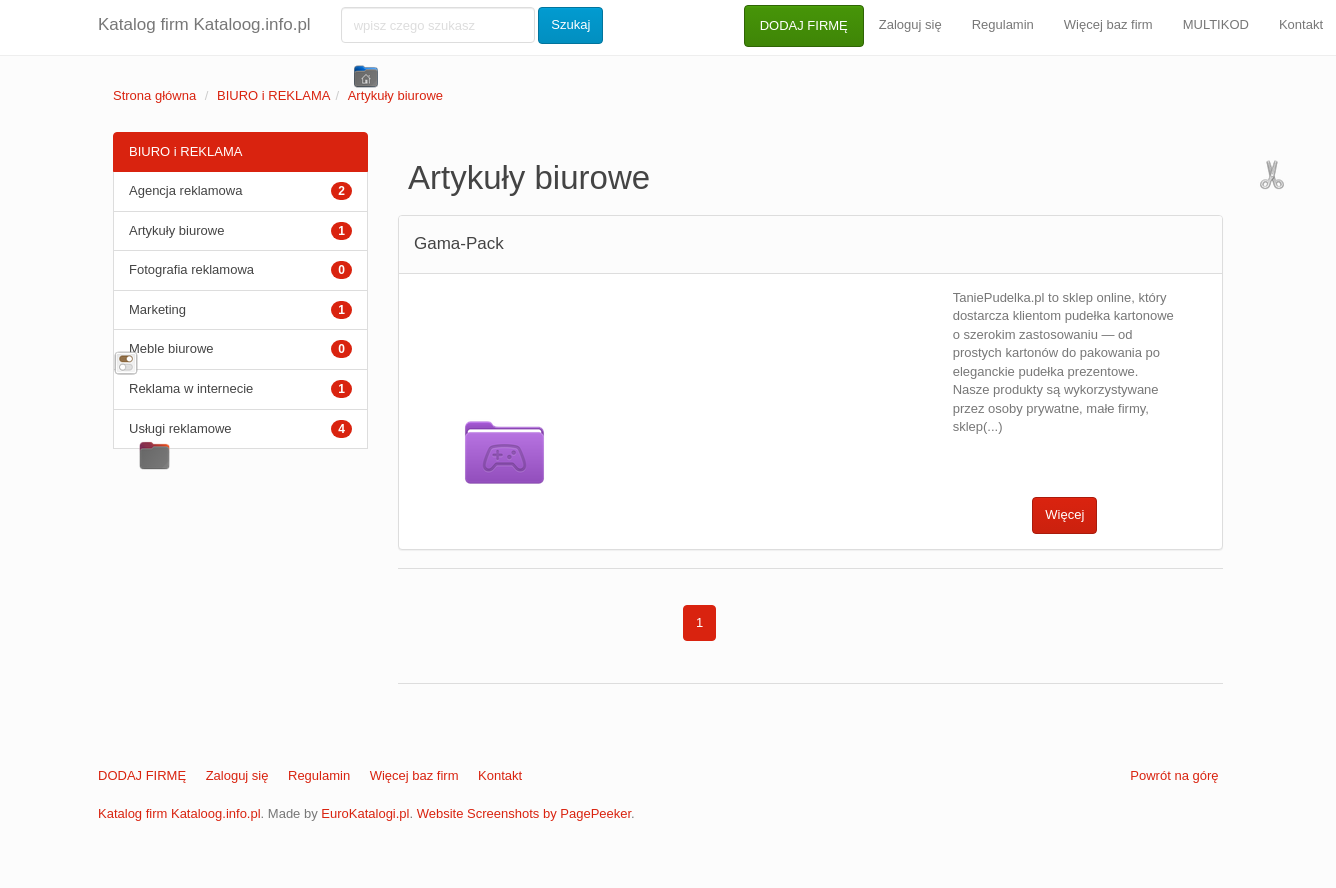  Describe the element at coordinates (154, 455) in the screenshot. I see `open file folder` at that location.